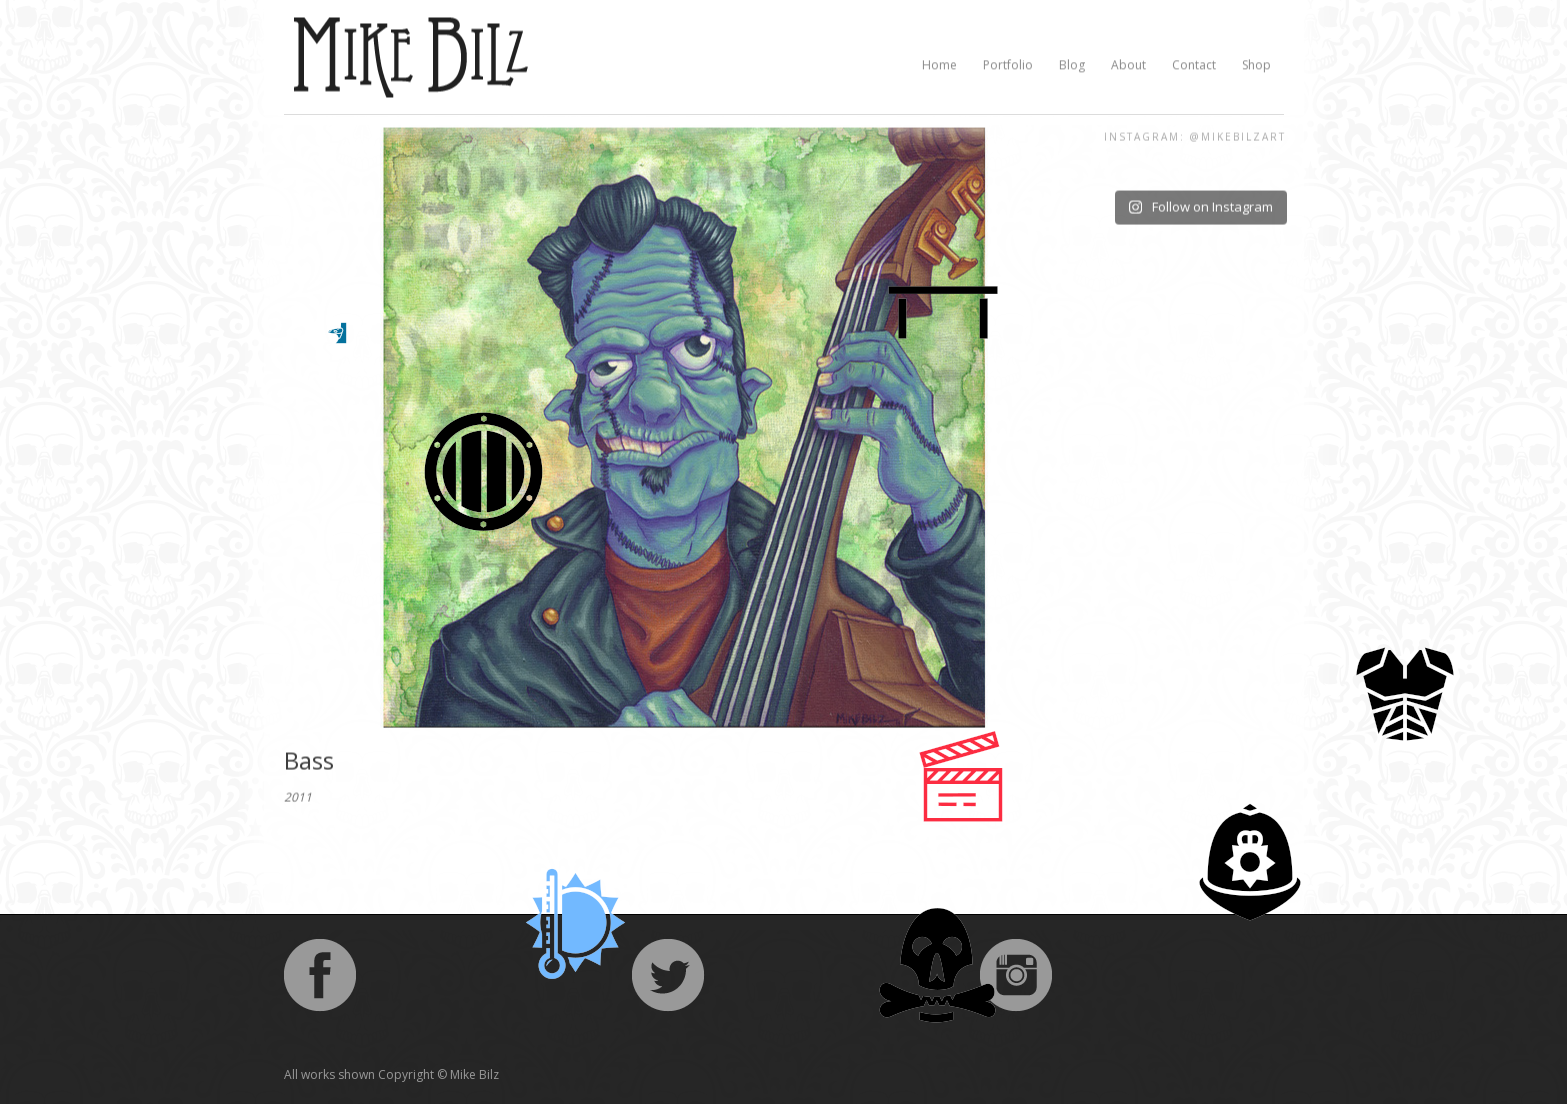 The width and height of the screenshot is (1567, 1104). I want to click on access video or movie content, so click(963, 776).